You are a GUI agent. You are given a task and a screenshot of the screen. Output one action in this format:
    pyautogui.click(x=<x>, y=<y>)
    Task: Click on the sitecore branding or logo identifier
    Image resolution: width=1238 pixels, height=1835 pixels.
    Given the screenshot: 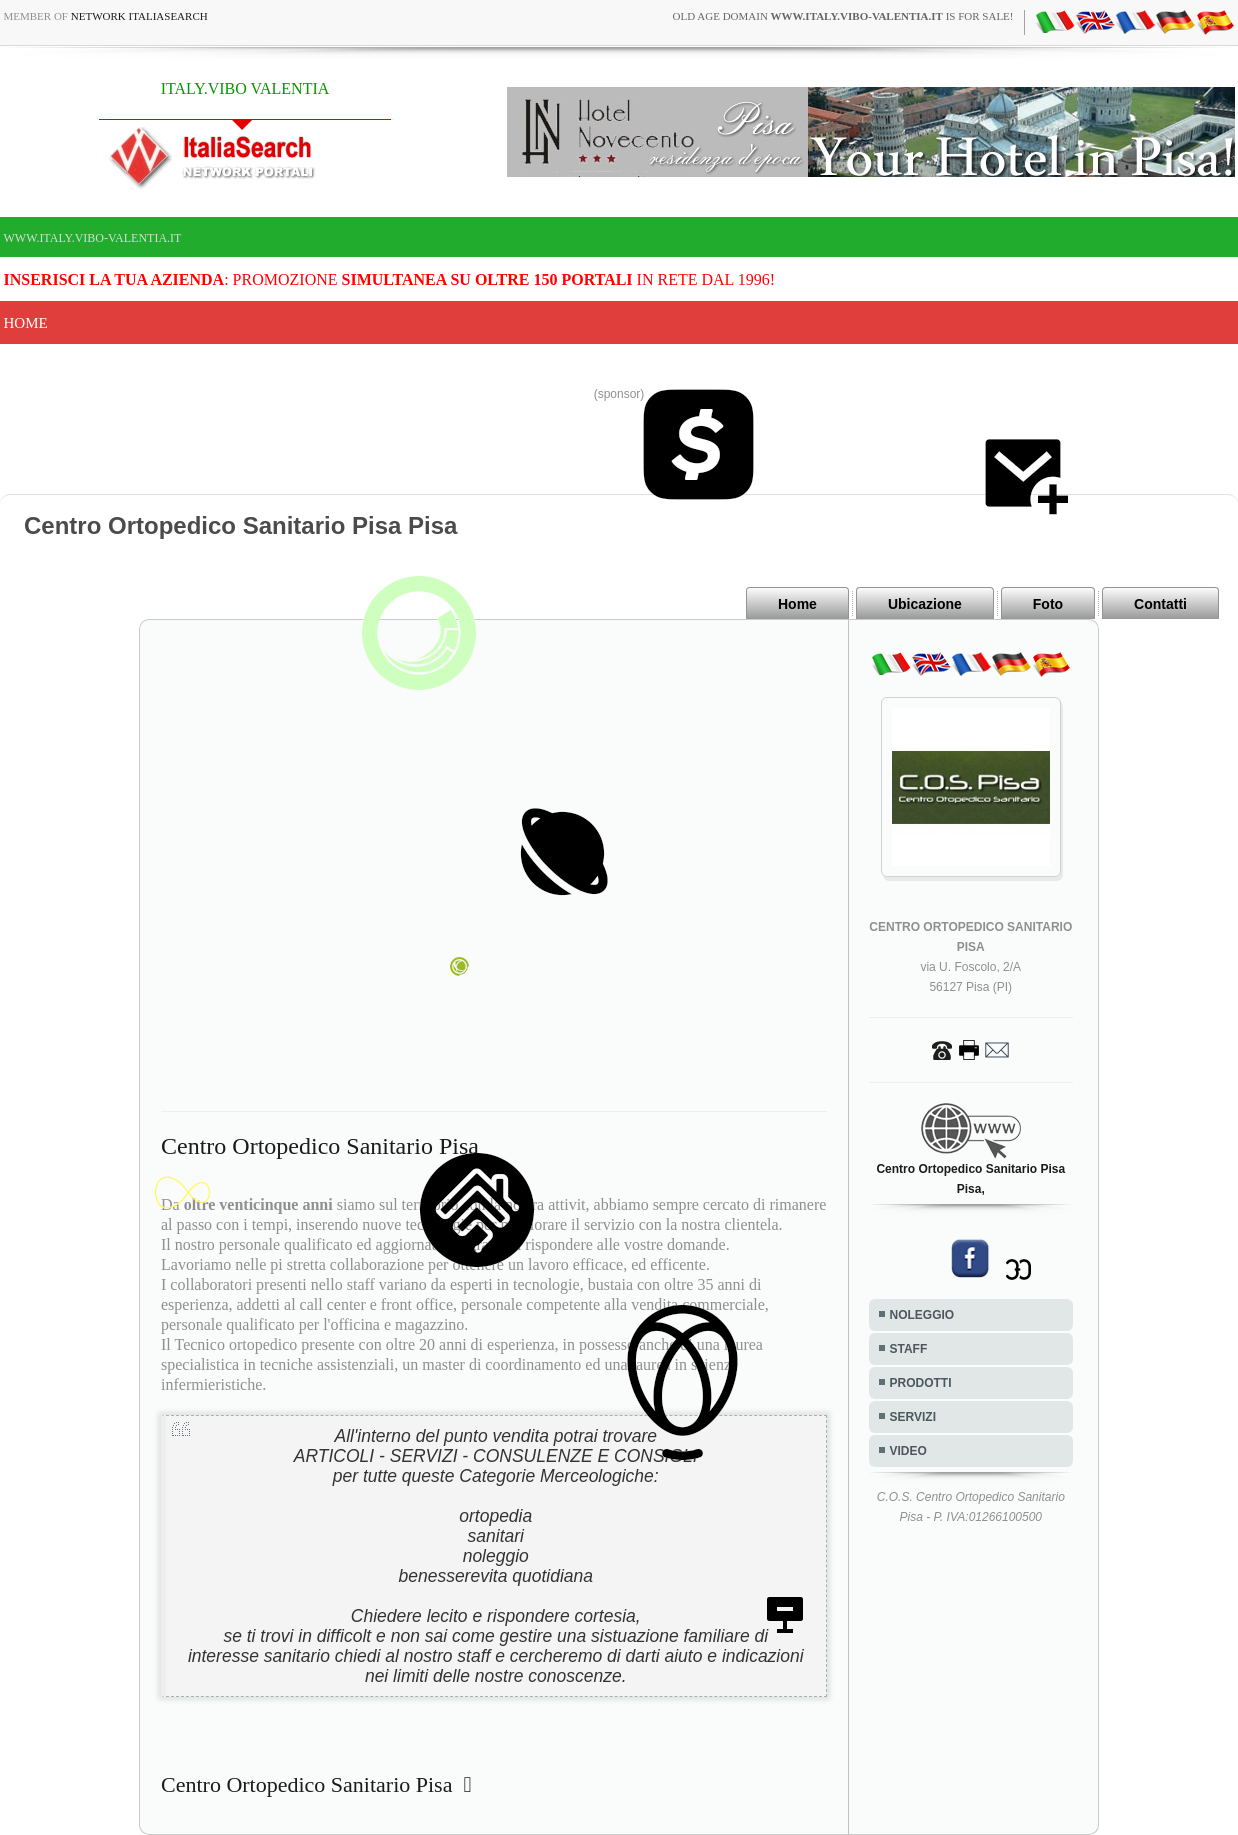 What is the action you would take?
    pyautogui.click(x=419, y=633)
    